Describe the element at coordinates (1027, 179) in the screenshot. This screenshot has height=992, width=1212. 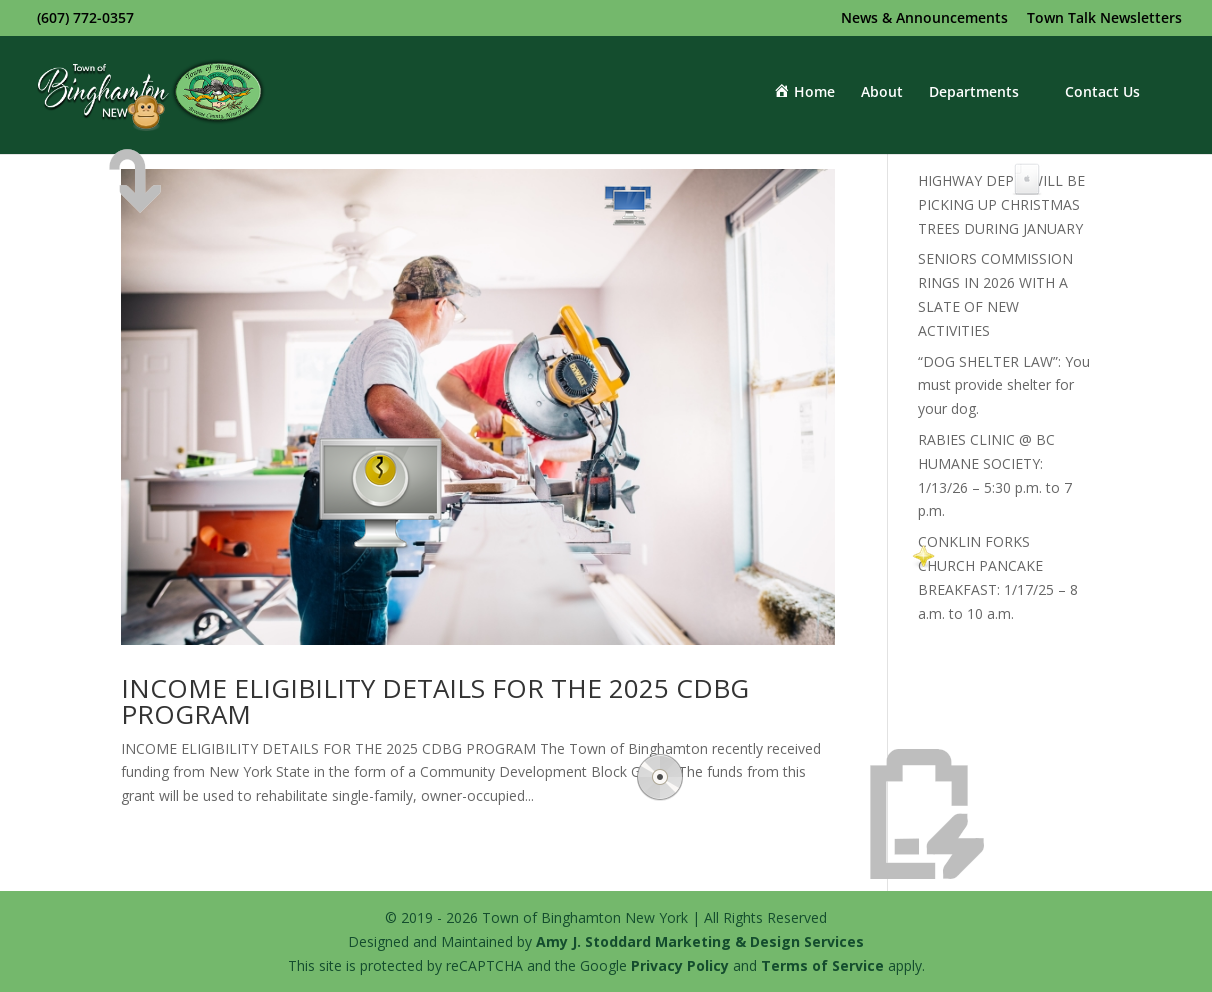
I see `access AirPort Express network settings` at that location.